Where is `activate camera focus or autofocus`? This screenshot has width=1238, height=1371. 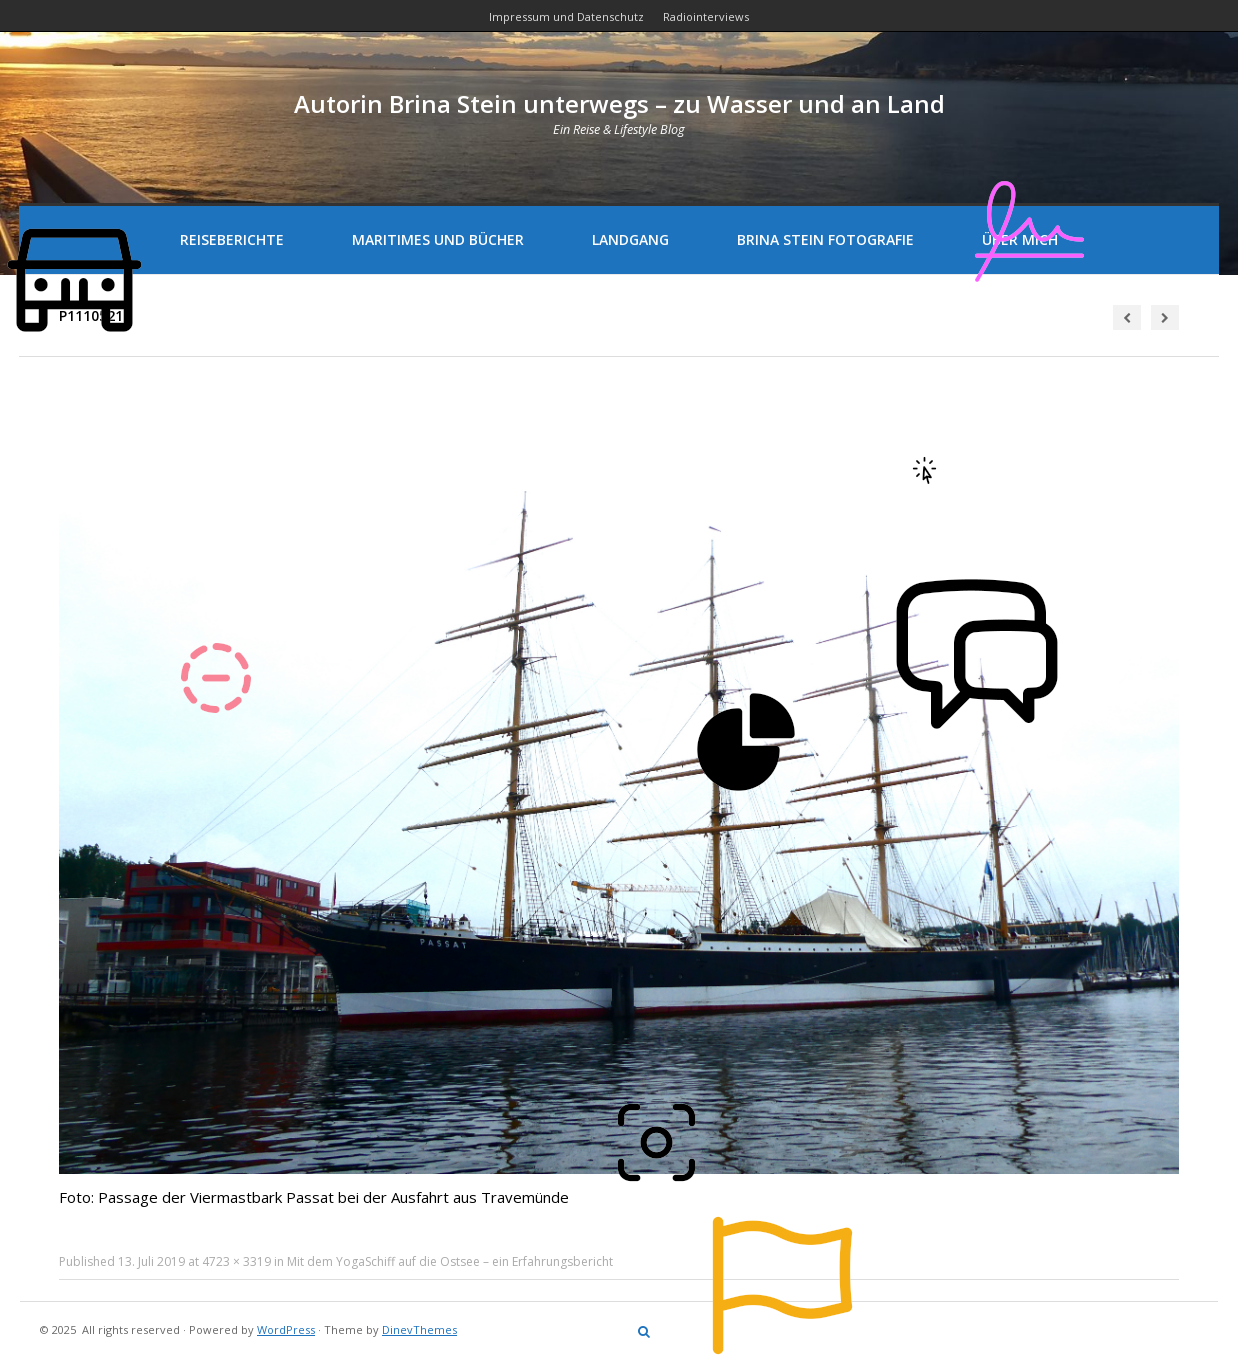 activate camera focus or autofocus is located at coordinates (656, 1142).